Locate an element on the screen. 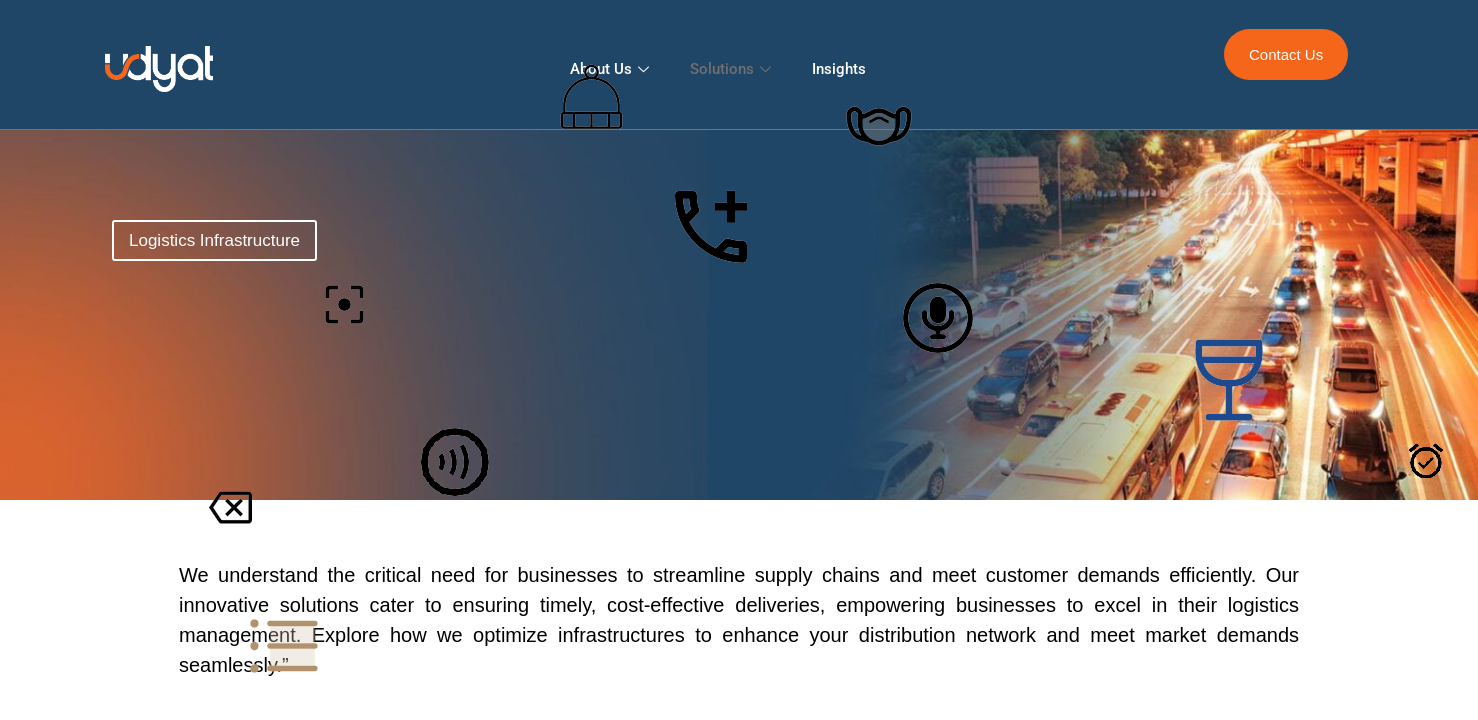 The height and width of the screenshot is (720, 1478). tap to pay with contactless payment is located at coordinates (455, 462).